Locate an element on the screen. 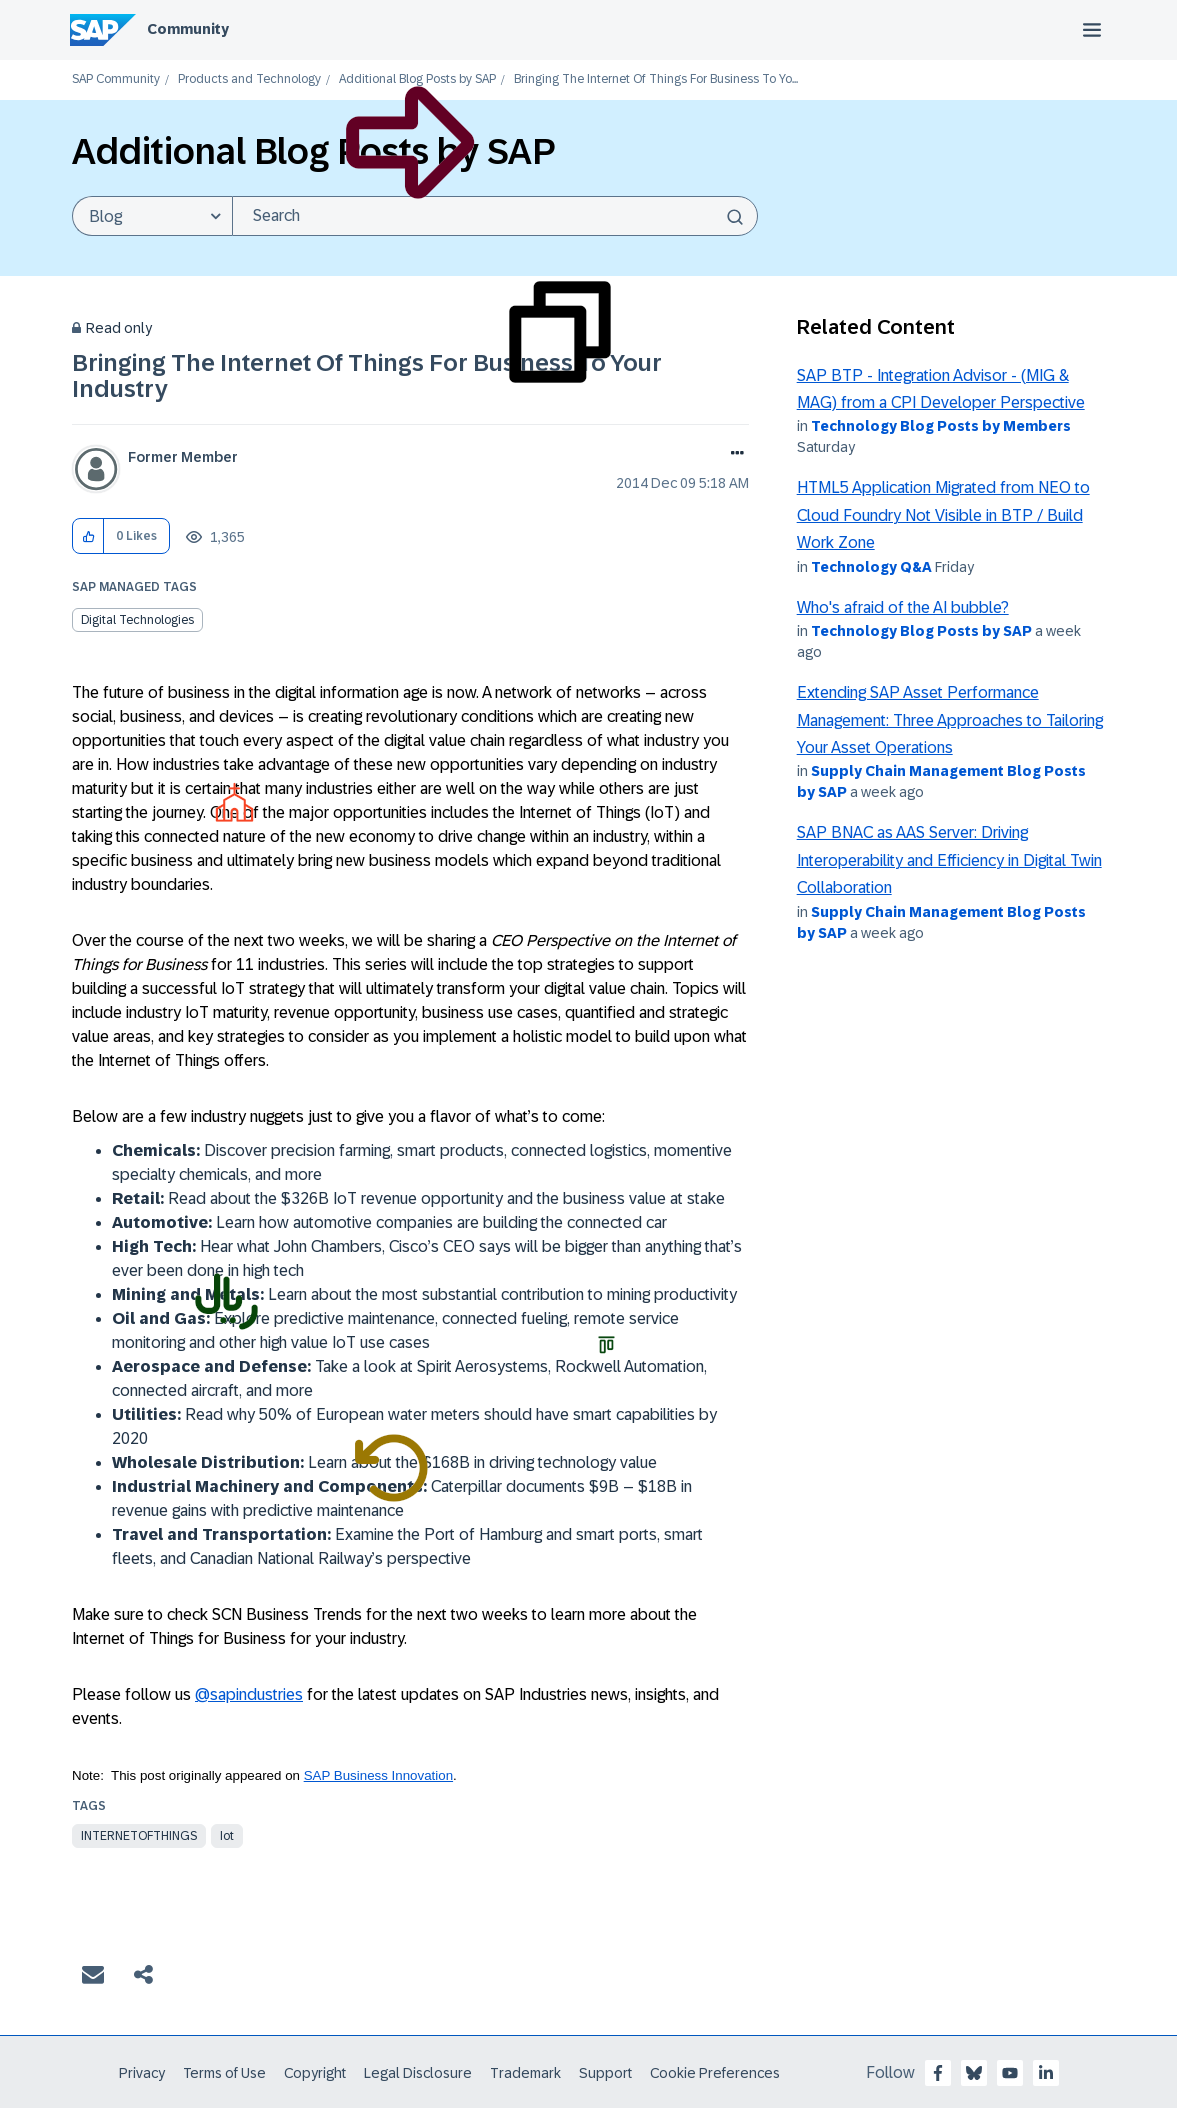 The height and width of the screenshot is (2108, 1177). navigate to the next item or page is located at coordinates (411, 142).